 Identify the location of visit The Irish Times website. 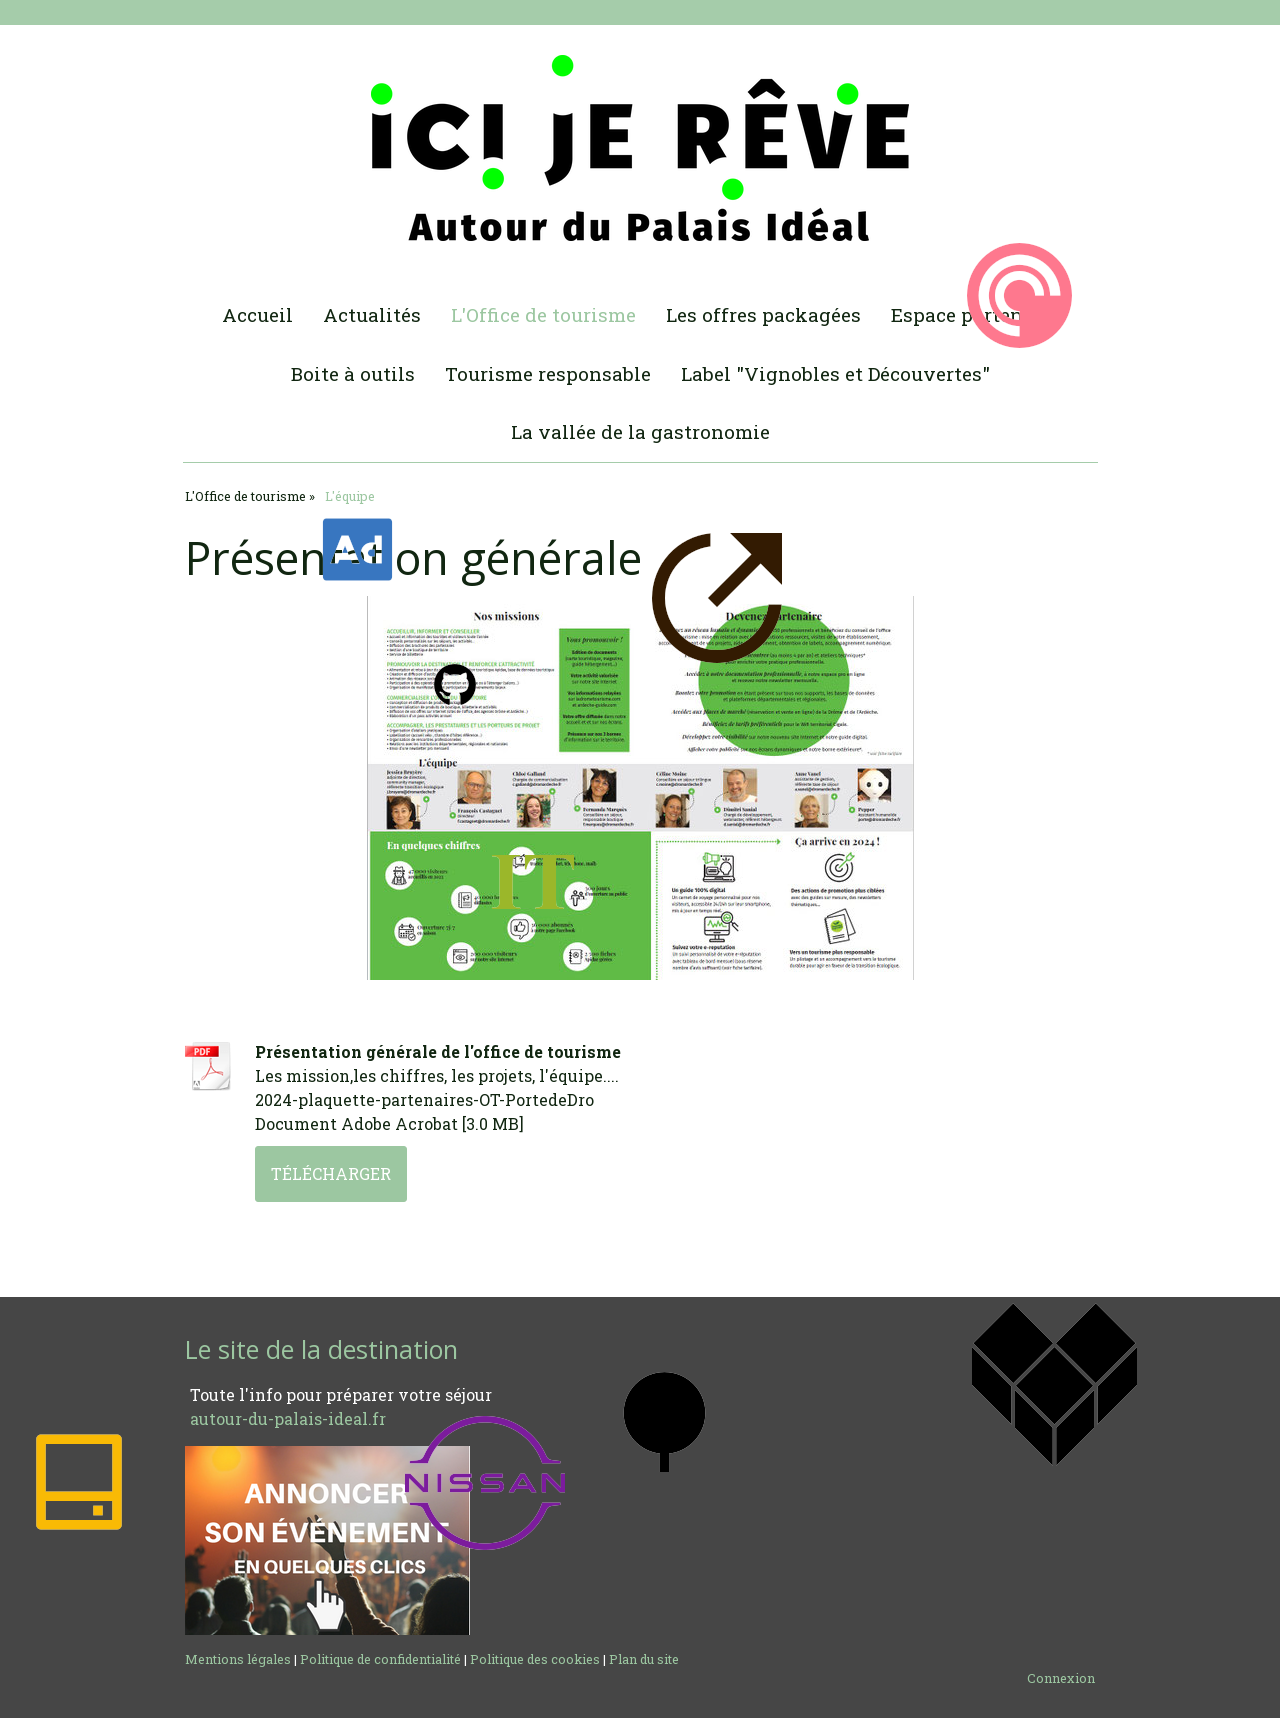
(533, 882).